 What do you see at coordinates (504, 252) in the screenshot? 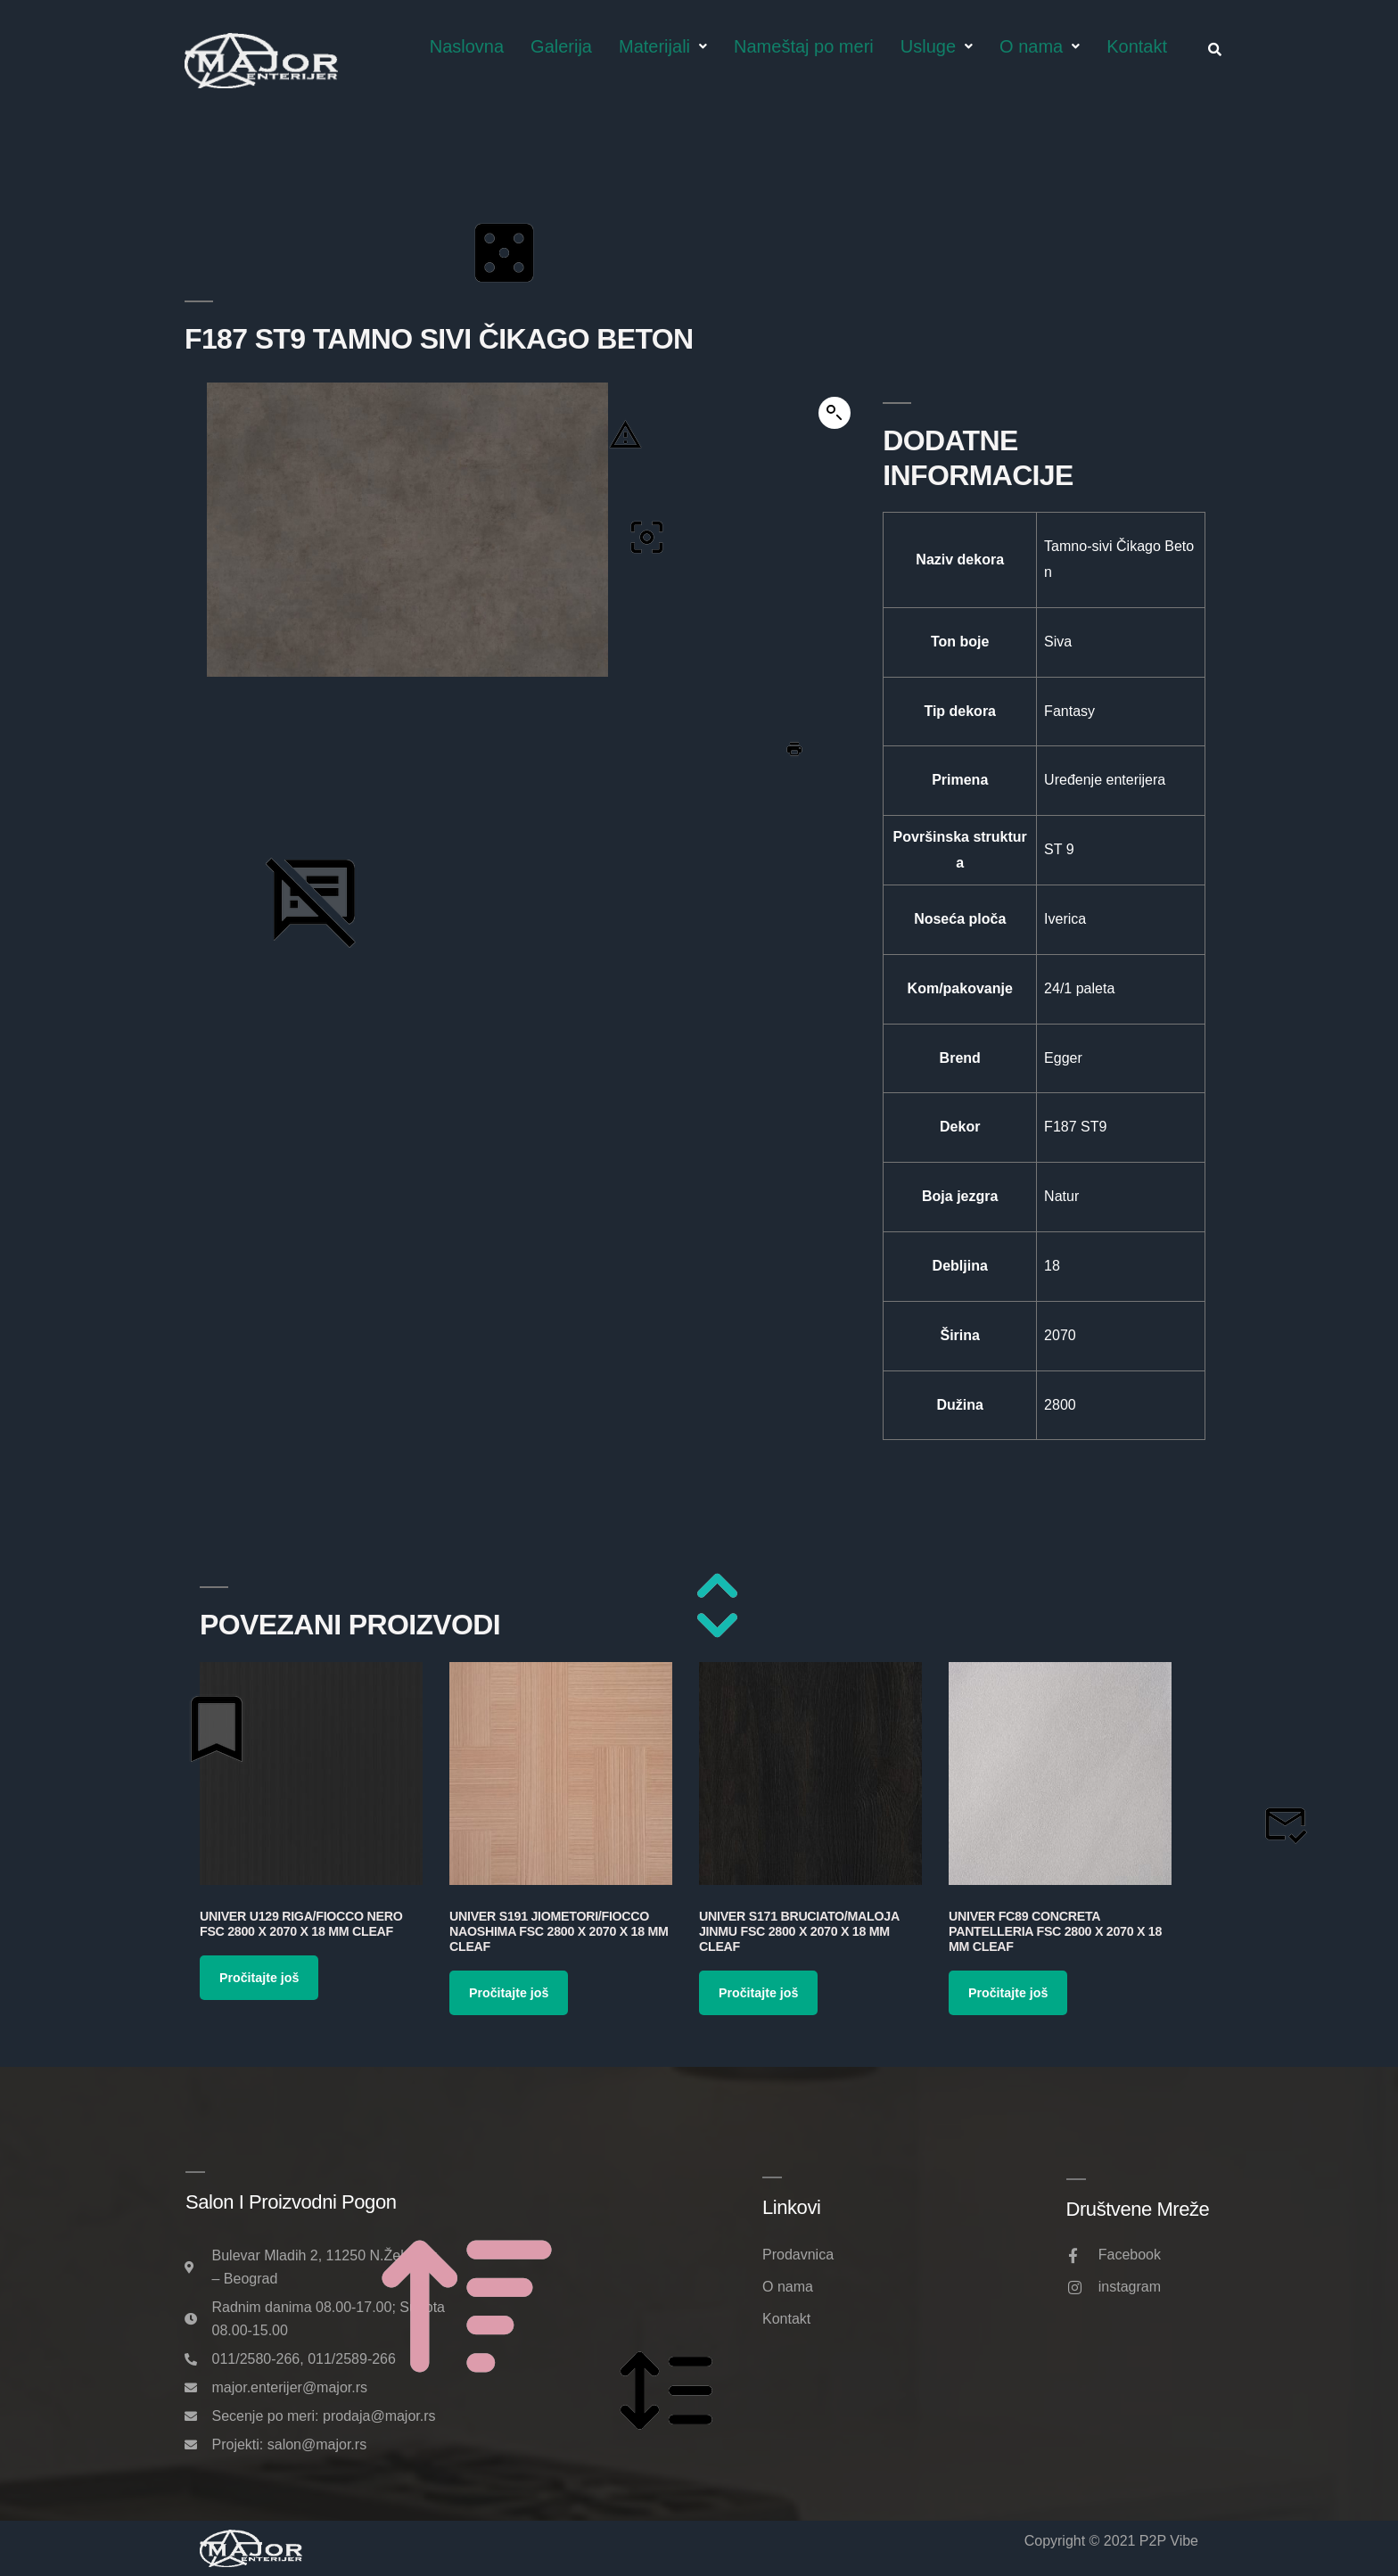
I see `access casino or gambling games` at bounding box center [504, 252].